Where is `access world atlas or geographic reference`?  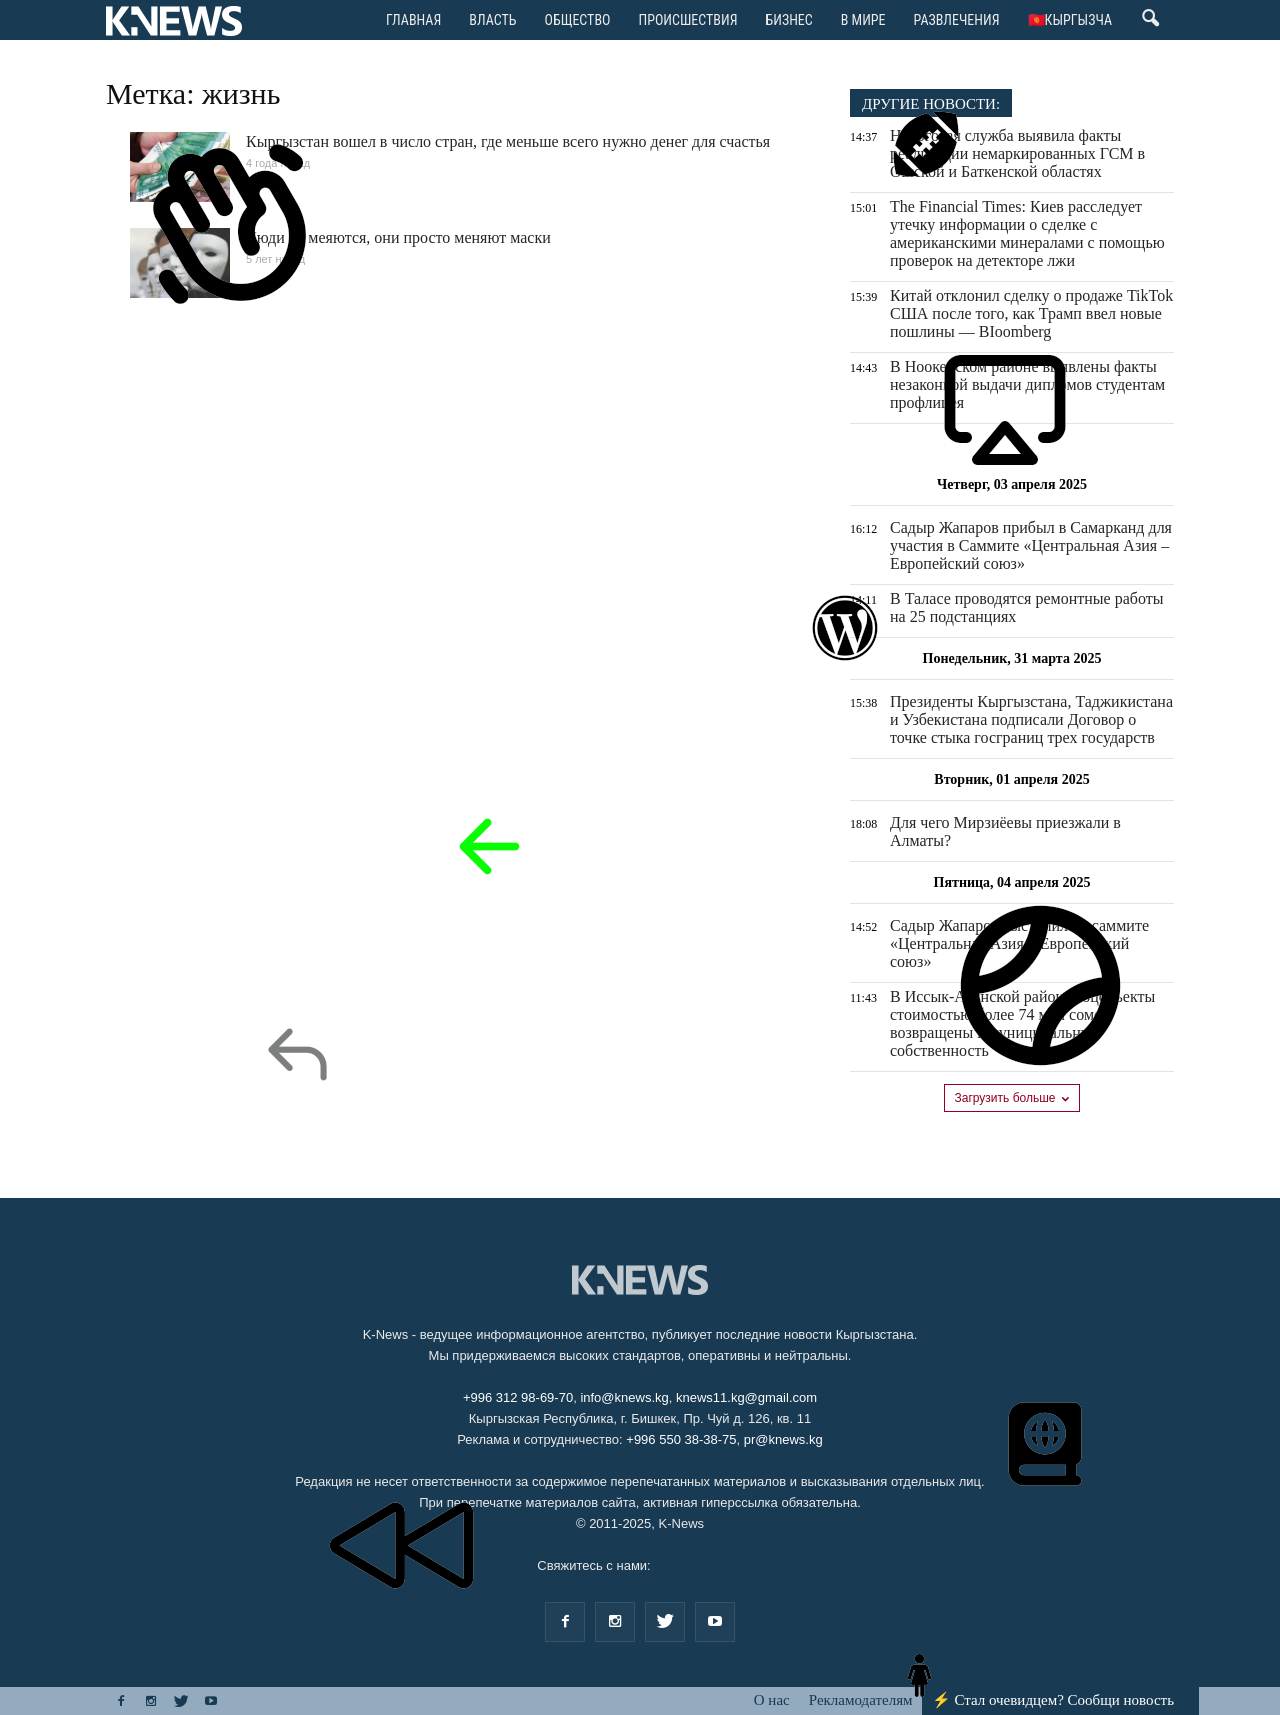
access world atlas or geographic reference is located at coordinates (1045, 1444).